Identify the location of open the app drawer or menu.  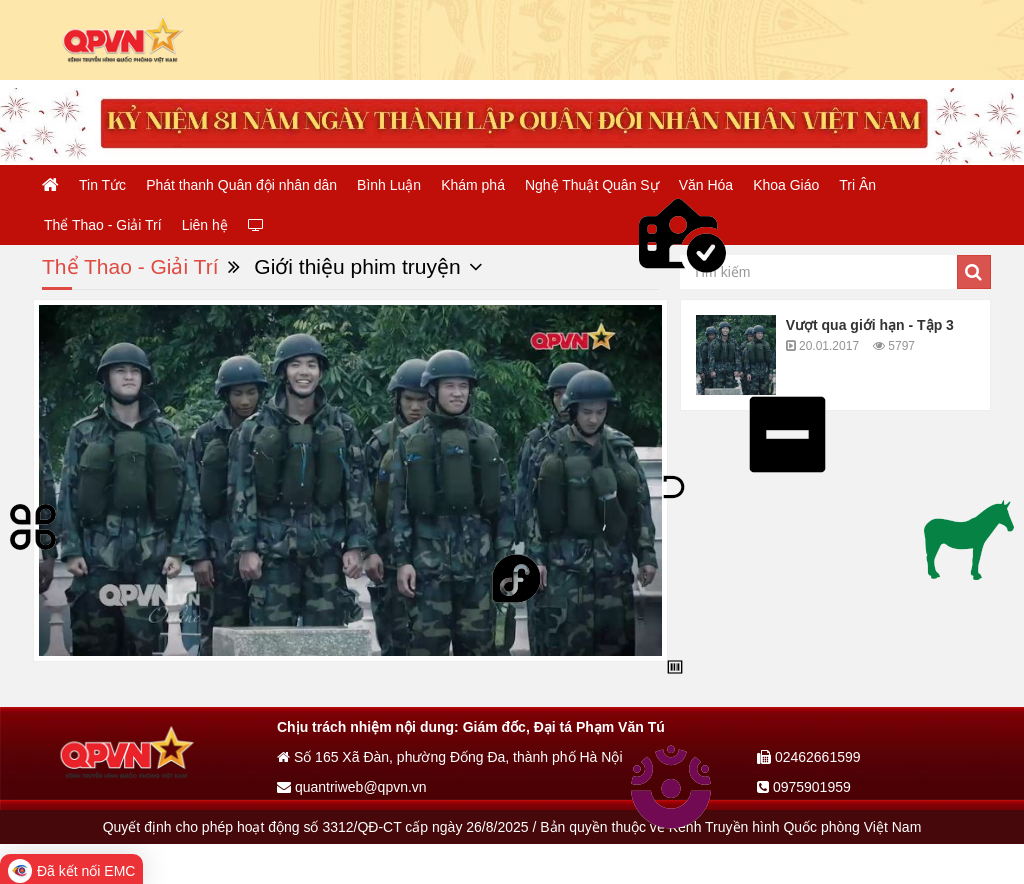
(33, 527).